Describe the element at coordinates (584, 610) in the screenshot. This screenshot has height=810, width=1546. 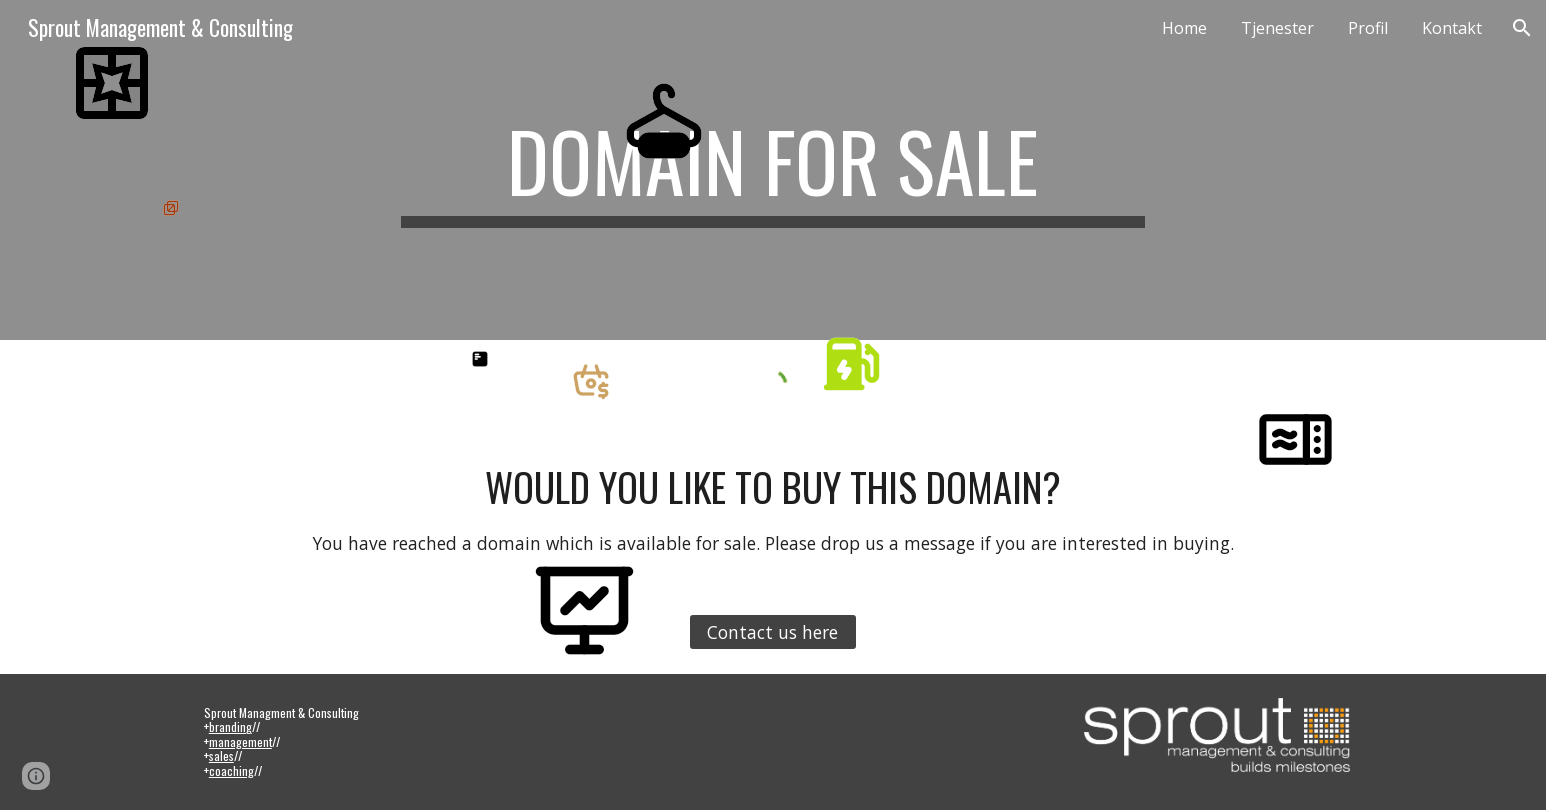
I see `start or view a presentation` at that location.